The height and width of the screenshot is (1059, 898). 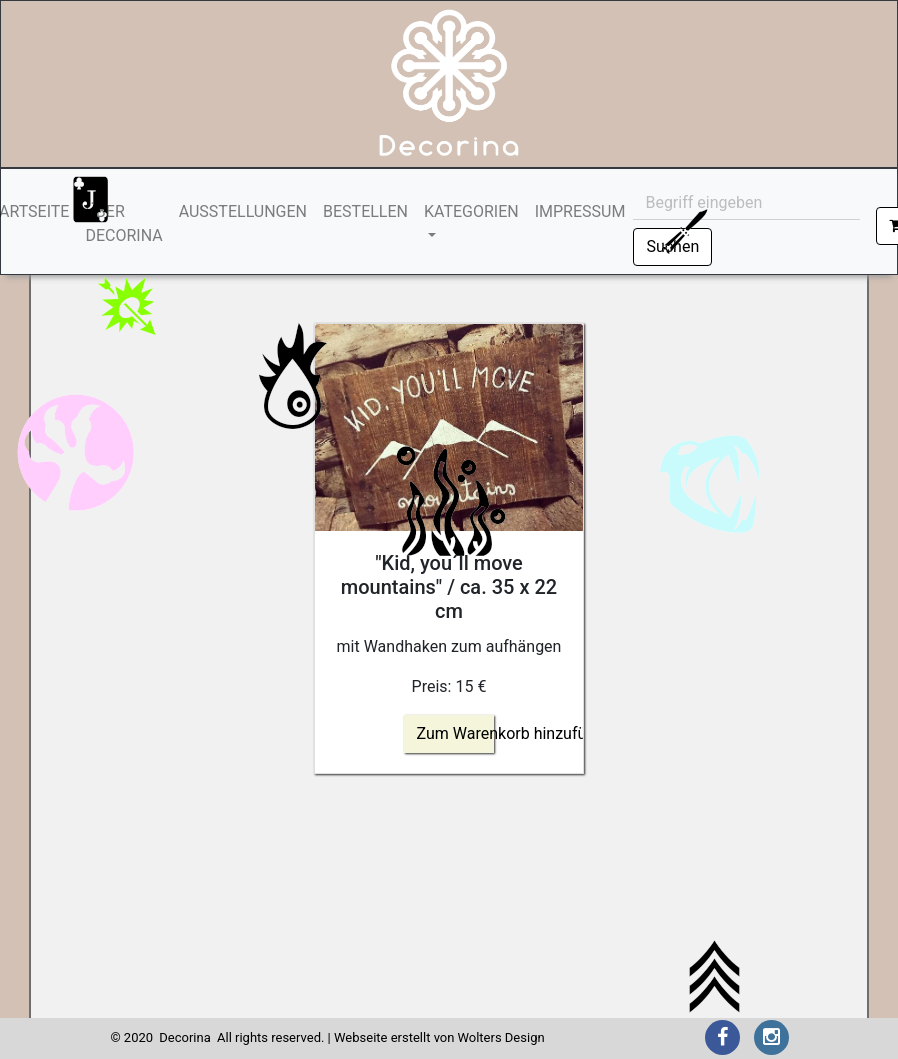 I want to click on activate midnight claw ability, so click(x=76, y=453).